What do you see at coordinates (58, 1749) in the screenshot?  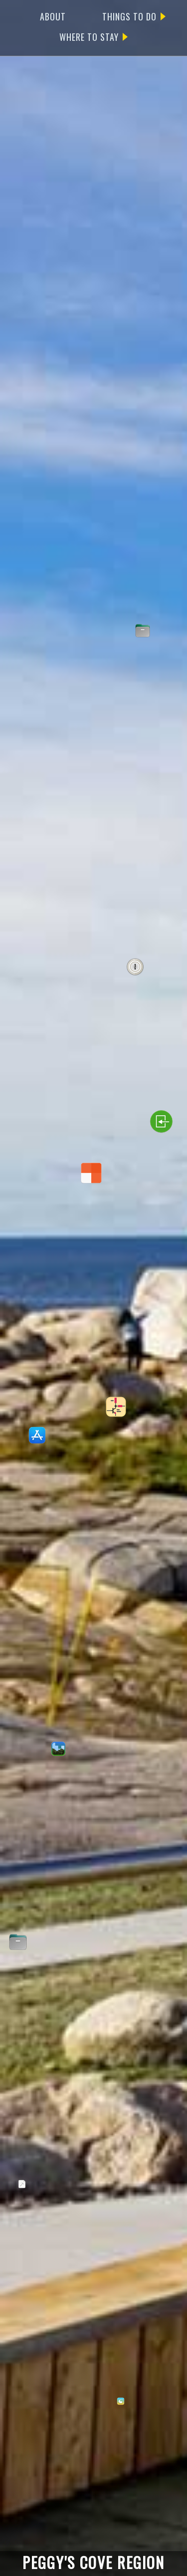 I see `open tetzle jigsaw puzzle game` at bounding box center [58, 1749].